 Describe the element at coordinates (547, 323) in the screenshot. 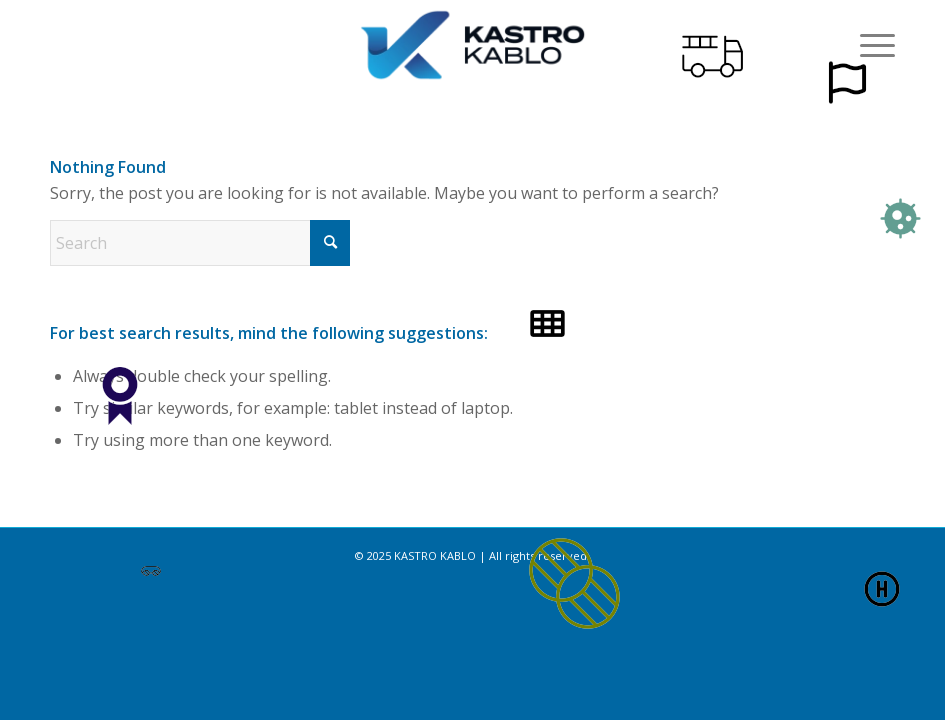

I see `open app grid or launcher` at that location.